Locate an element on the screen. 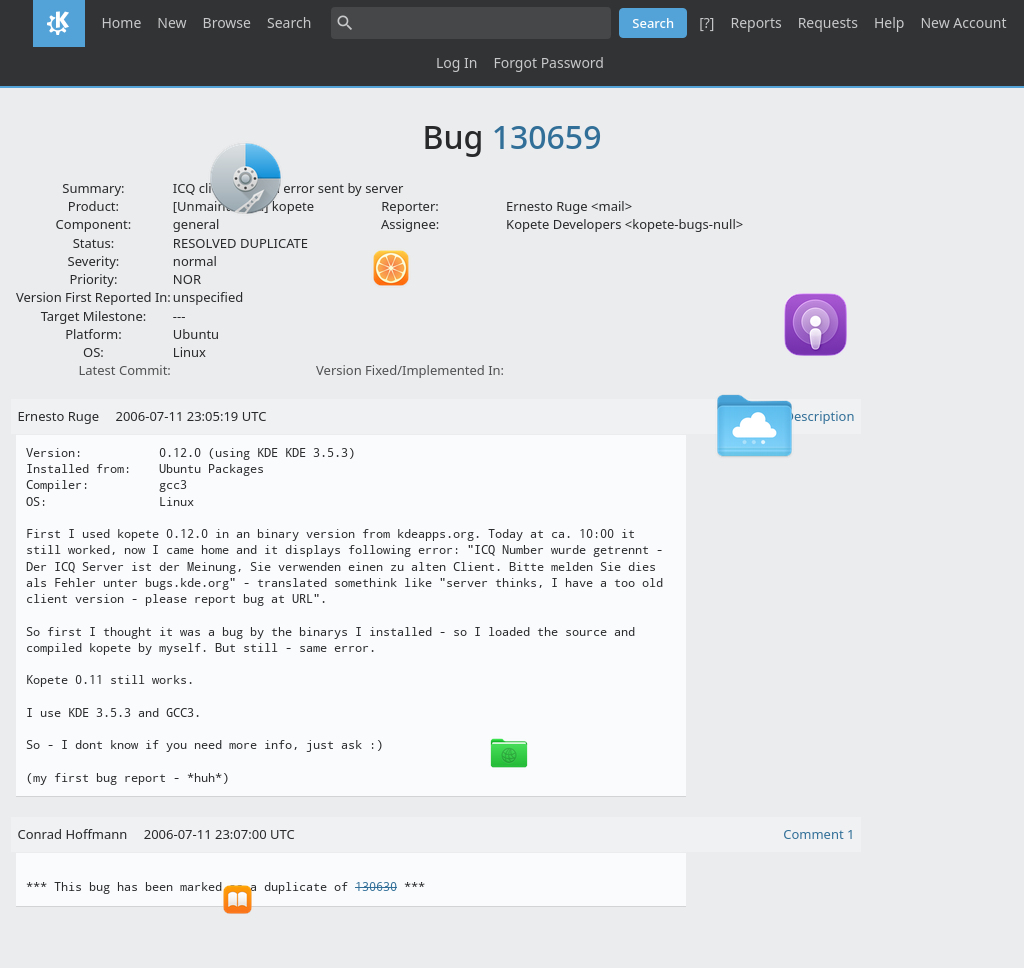 The image size is (1024, 968). open Apple Books app is located at coordinates (237, 899).